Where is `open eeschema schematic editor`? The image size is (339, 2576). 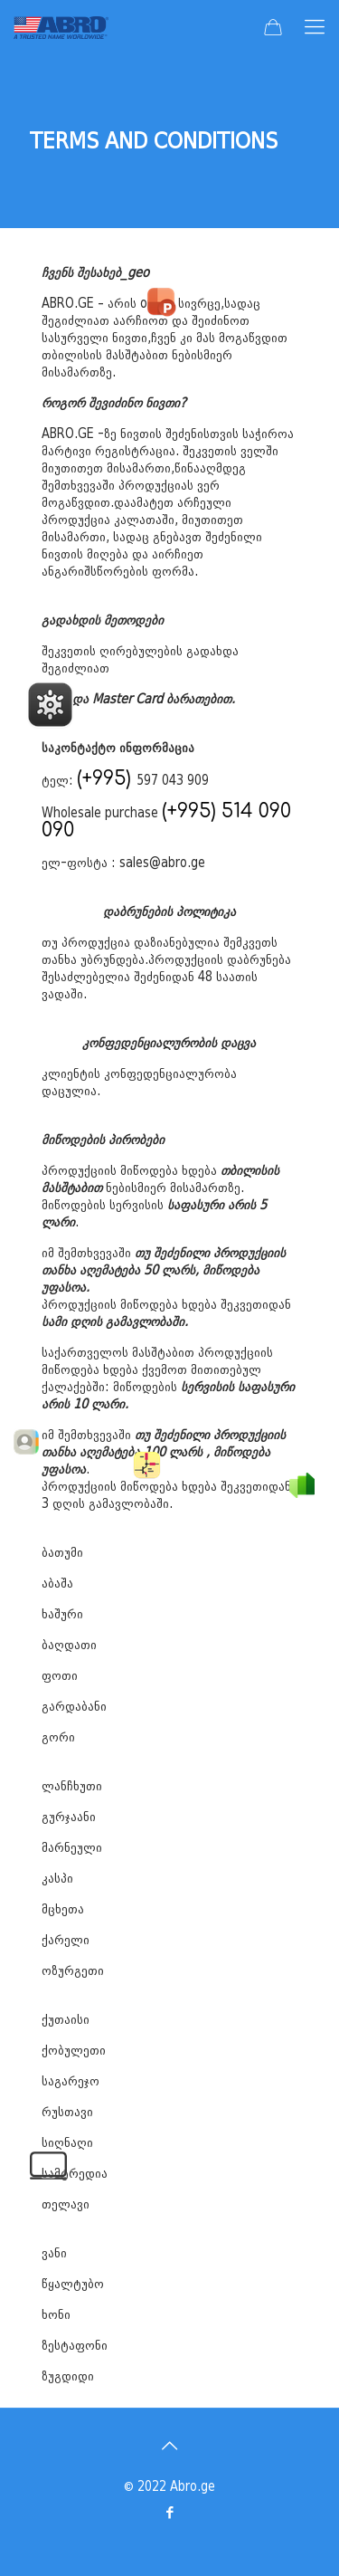
open eeschema schematic editor is located at coordinates (146, 1465).